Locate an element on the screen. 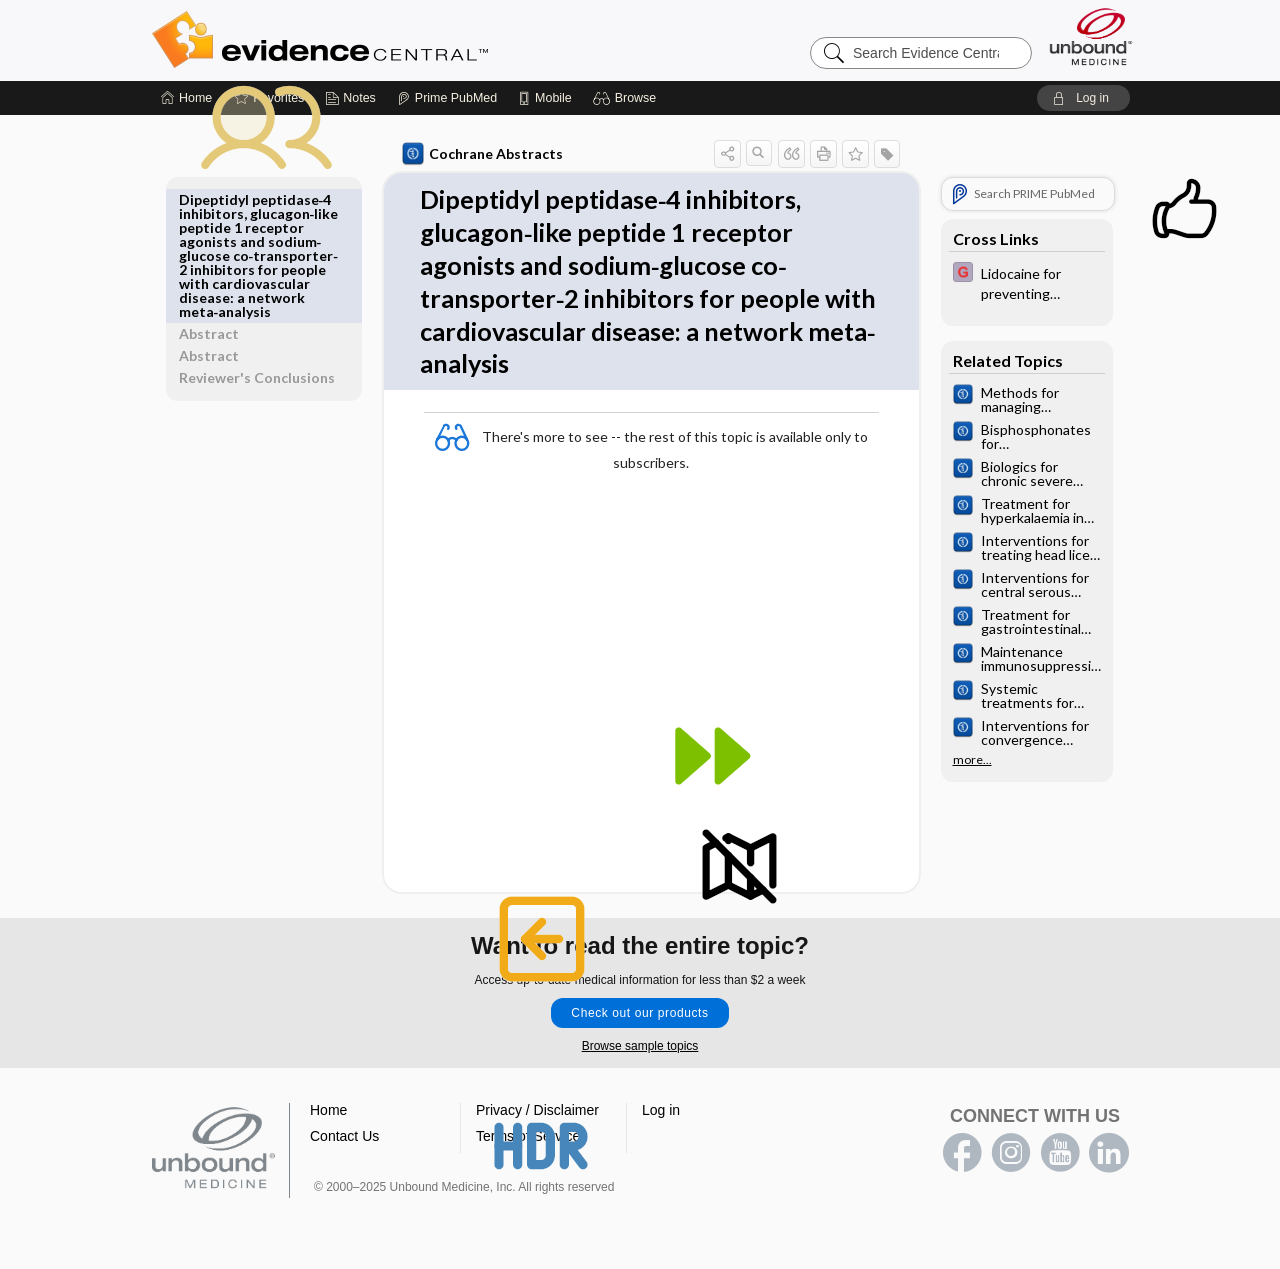 The width and height of the screenshot is (1280, 1269). like or upvote content is located at coordinates (1184, 211).